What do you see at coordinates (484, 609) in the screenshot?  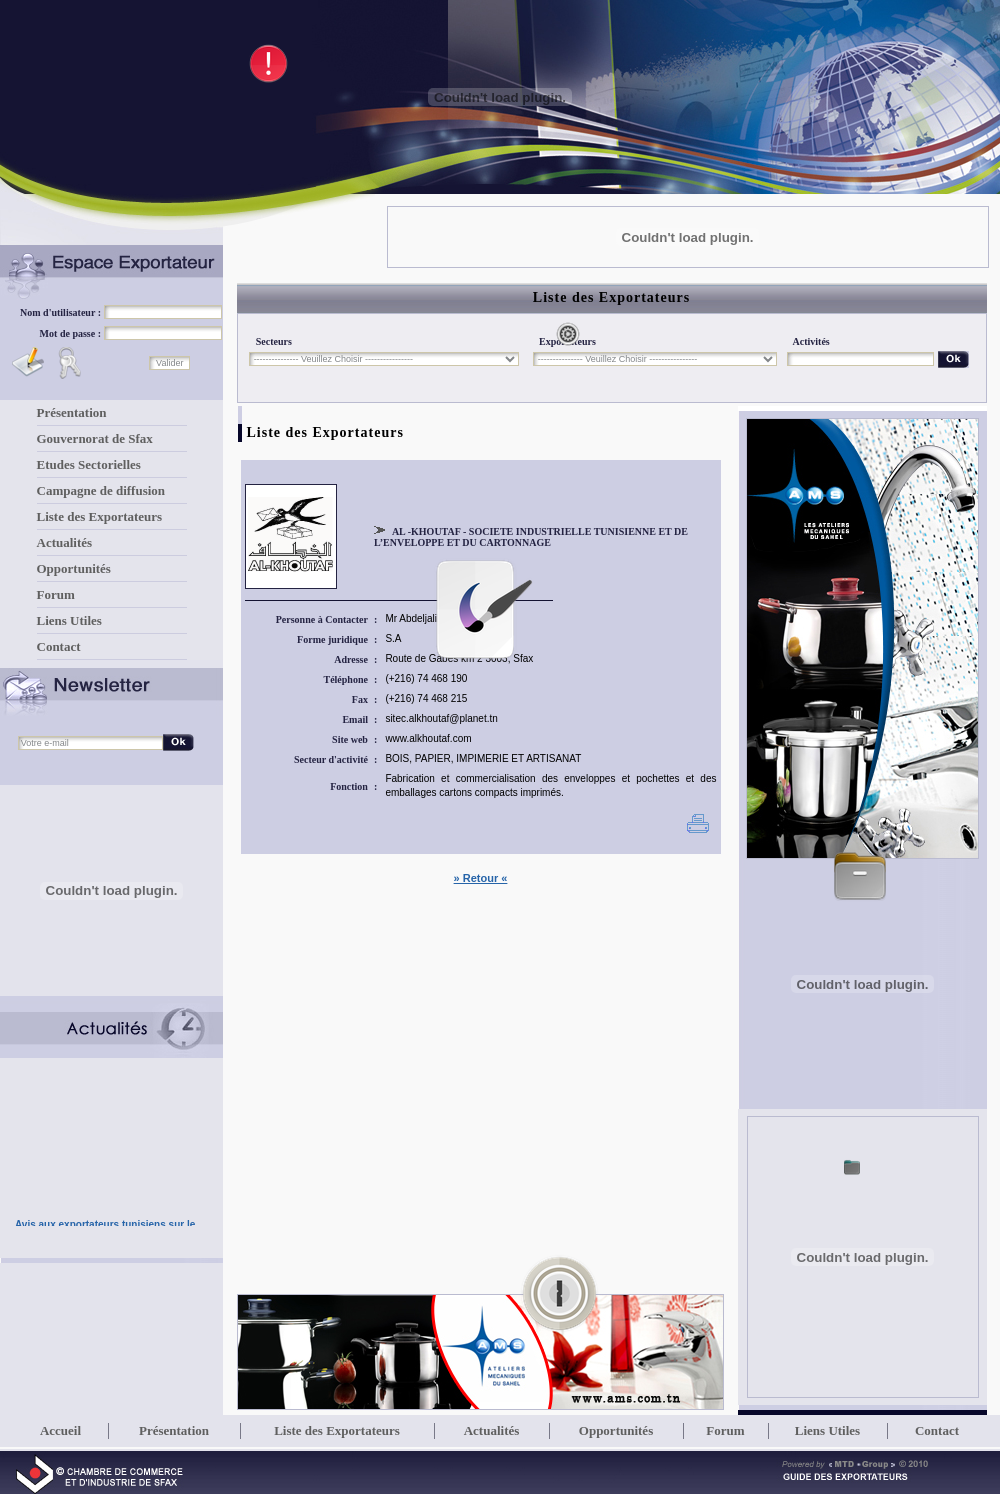 I see `create a new application or software project` at bounding box center [484, 609].